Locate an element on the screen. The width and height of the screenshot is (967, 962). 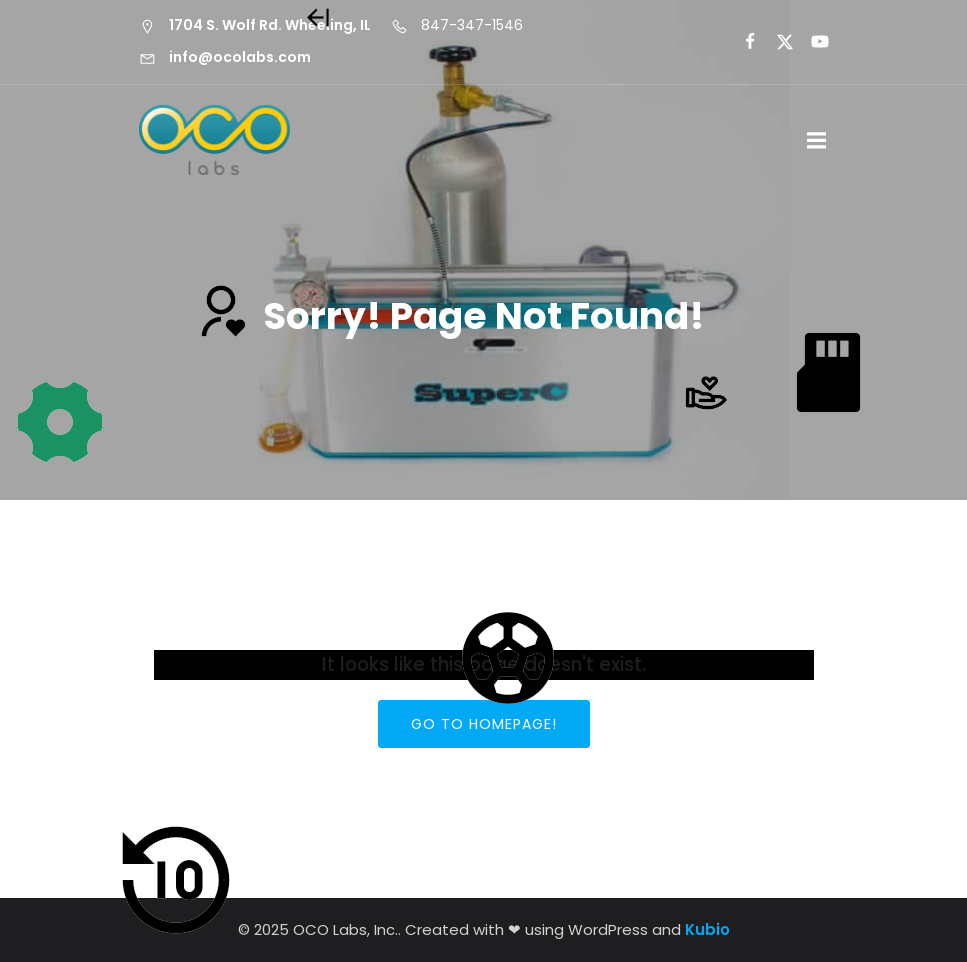
skip back 10 seconds in media playback is located at coordinates (176, 880).